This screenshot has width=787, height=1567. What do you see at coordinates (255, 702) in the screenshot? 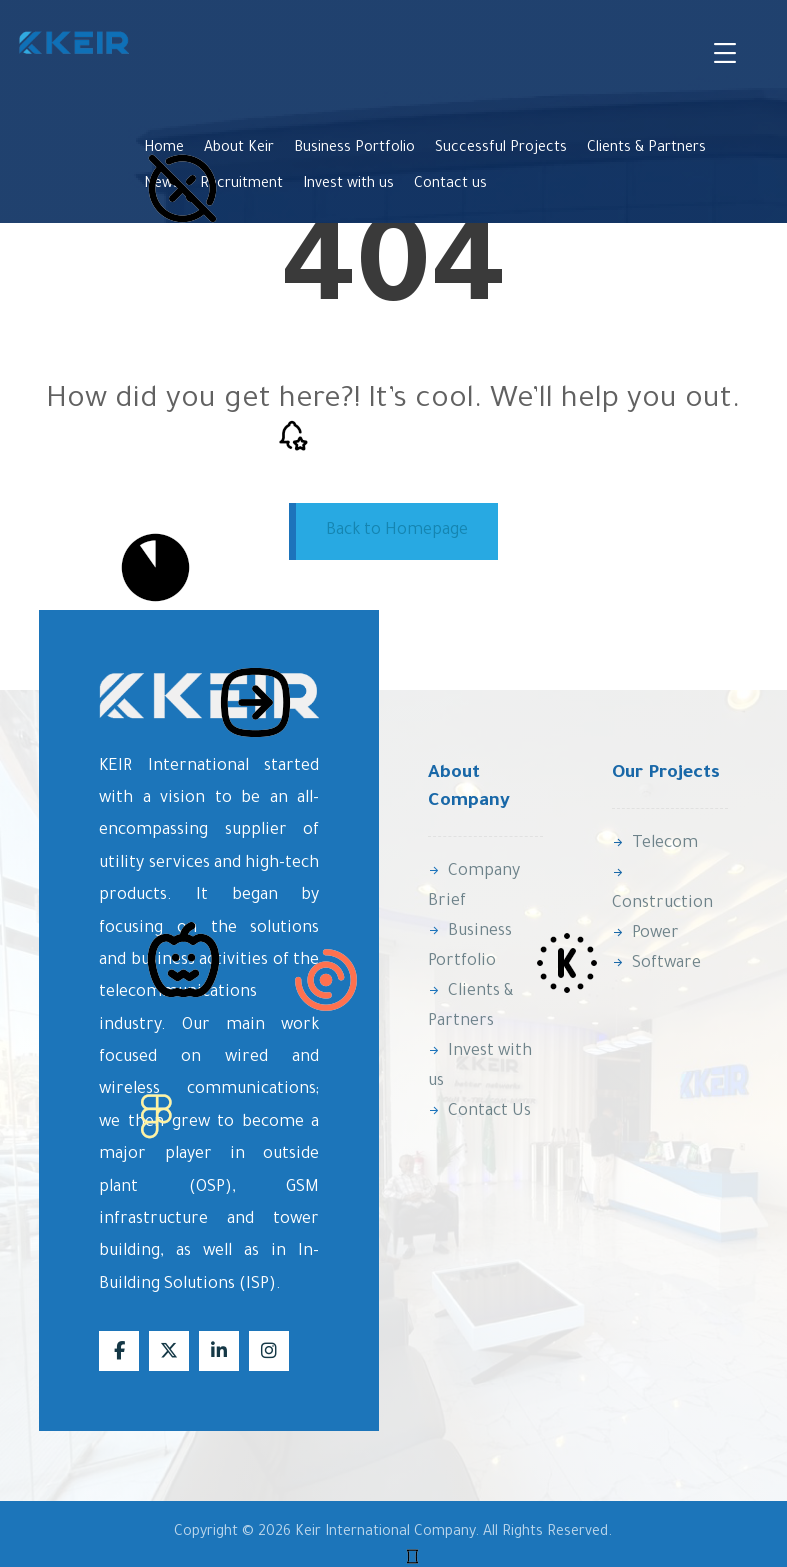
I see `proceed to the next step` at bounding box center [255, 702].